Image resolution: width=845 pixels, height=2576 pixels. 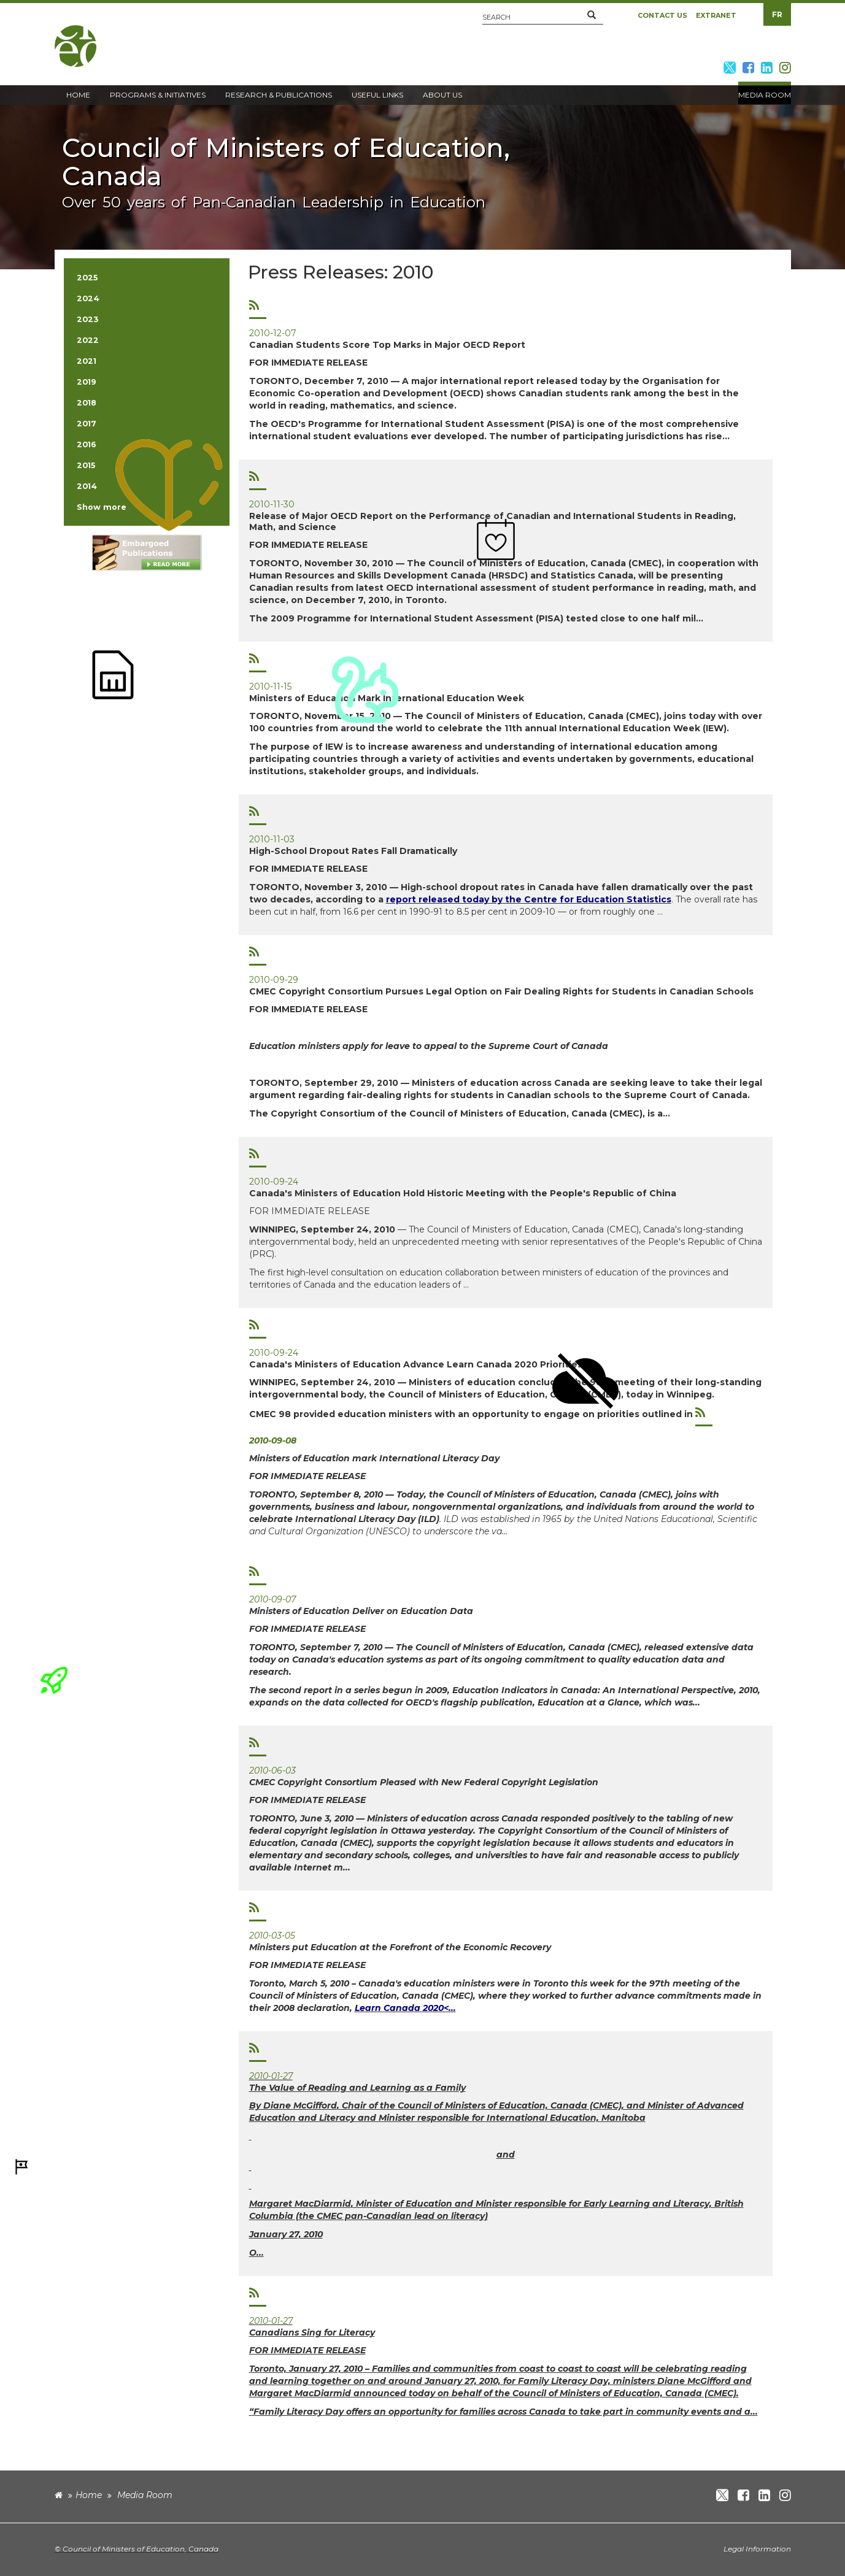 I want to click on access nature or wildlife-related content, so click(x=365, y=690).